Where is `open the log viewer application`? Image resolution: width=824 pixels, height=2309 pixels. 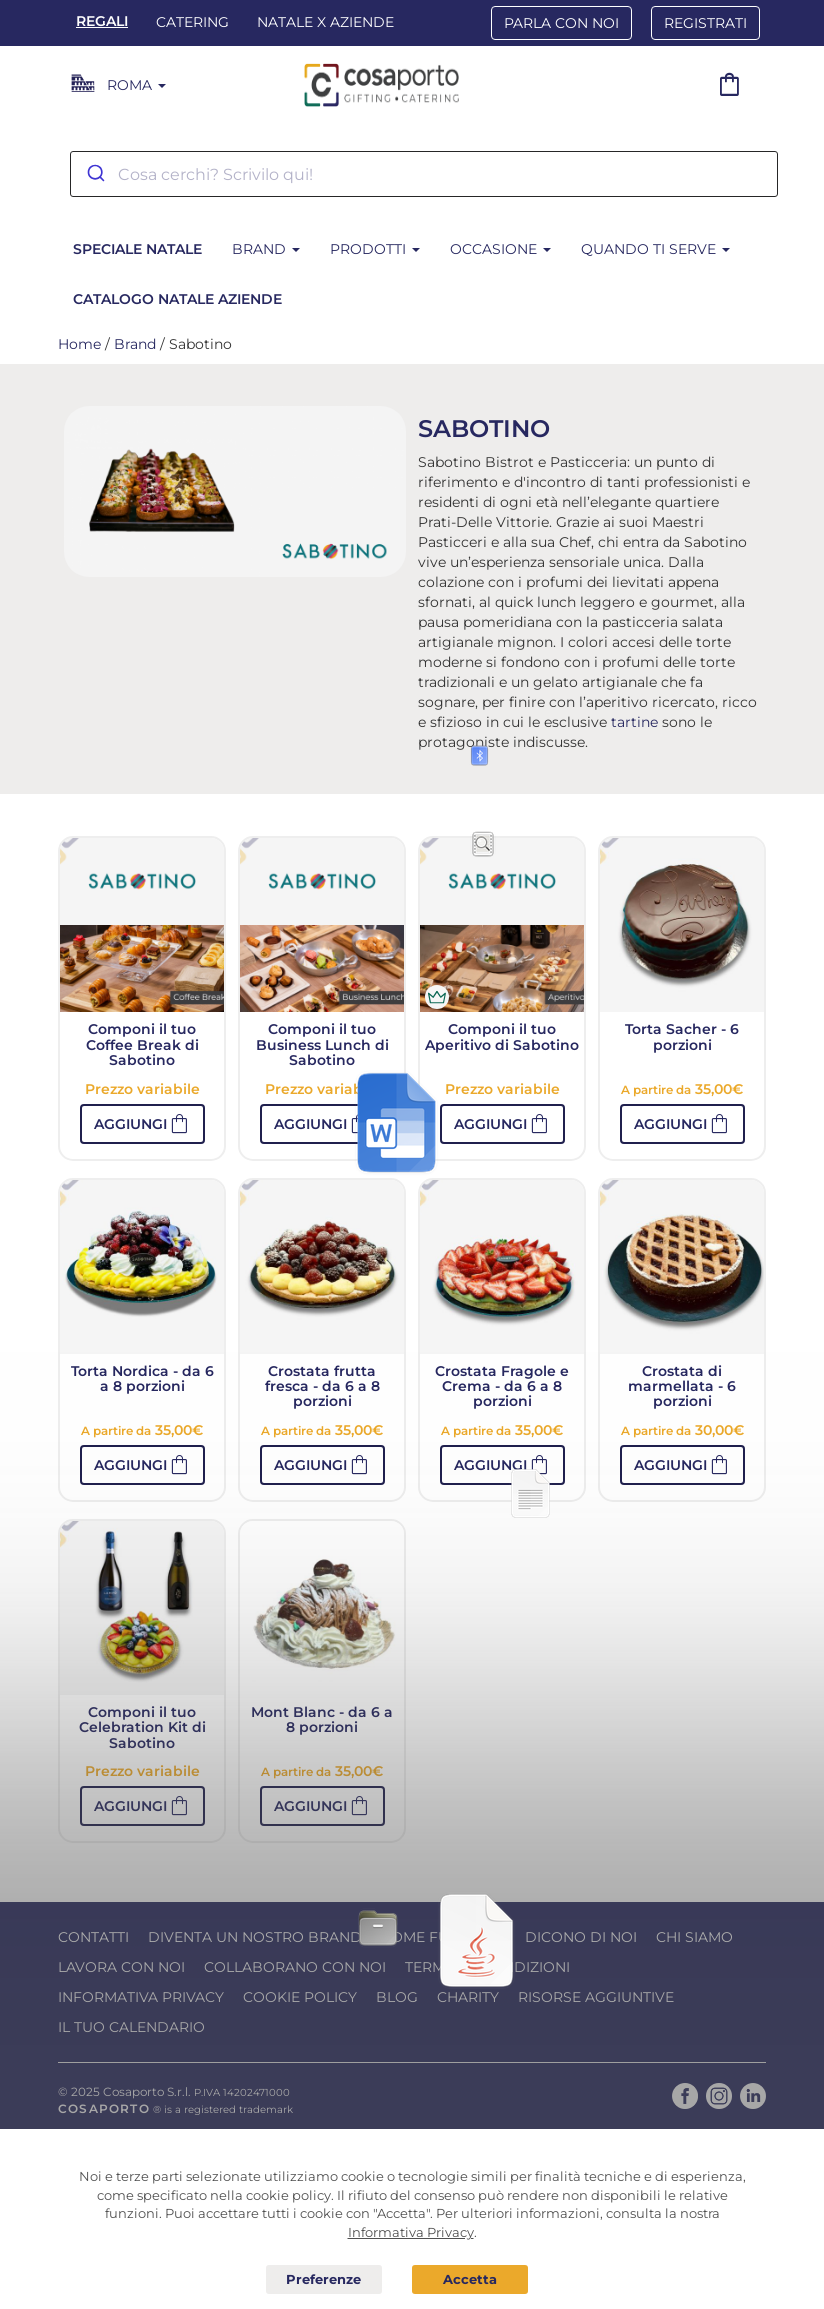 open the log viewer application is located at coordinates (483, 844).